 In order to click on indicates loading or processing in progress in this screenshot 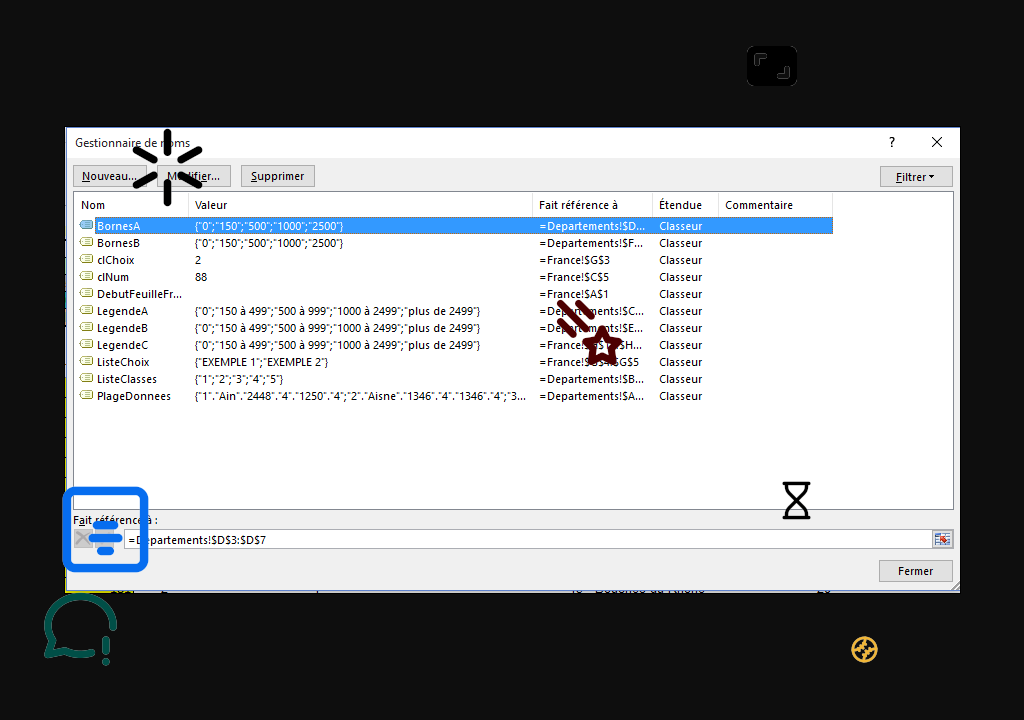, I will do `click(796, 500)`.